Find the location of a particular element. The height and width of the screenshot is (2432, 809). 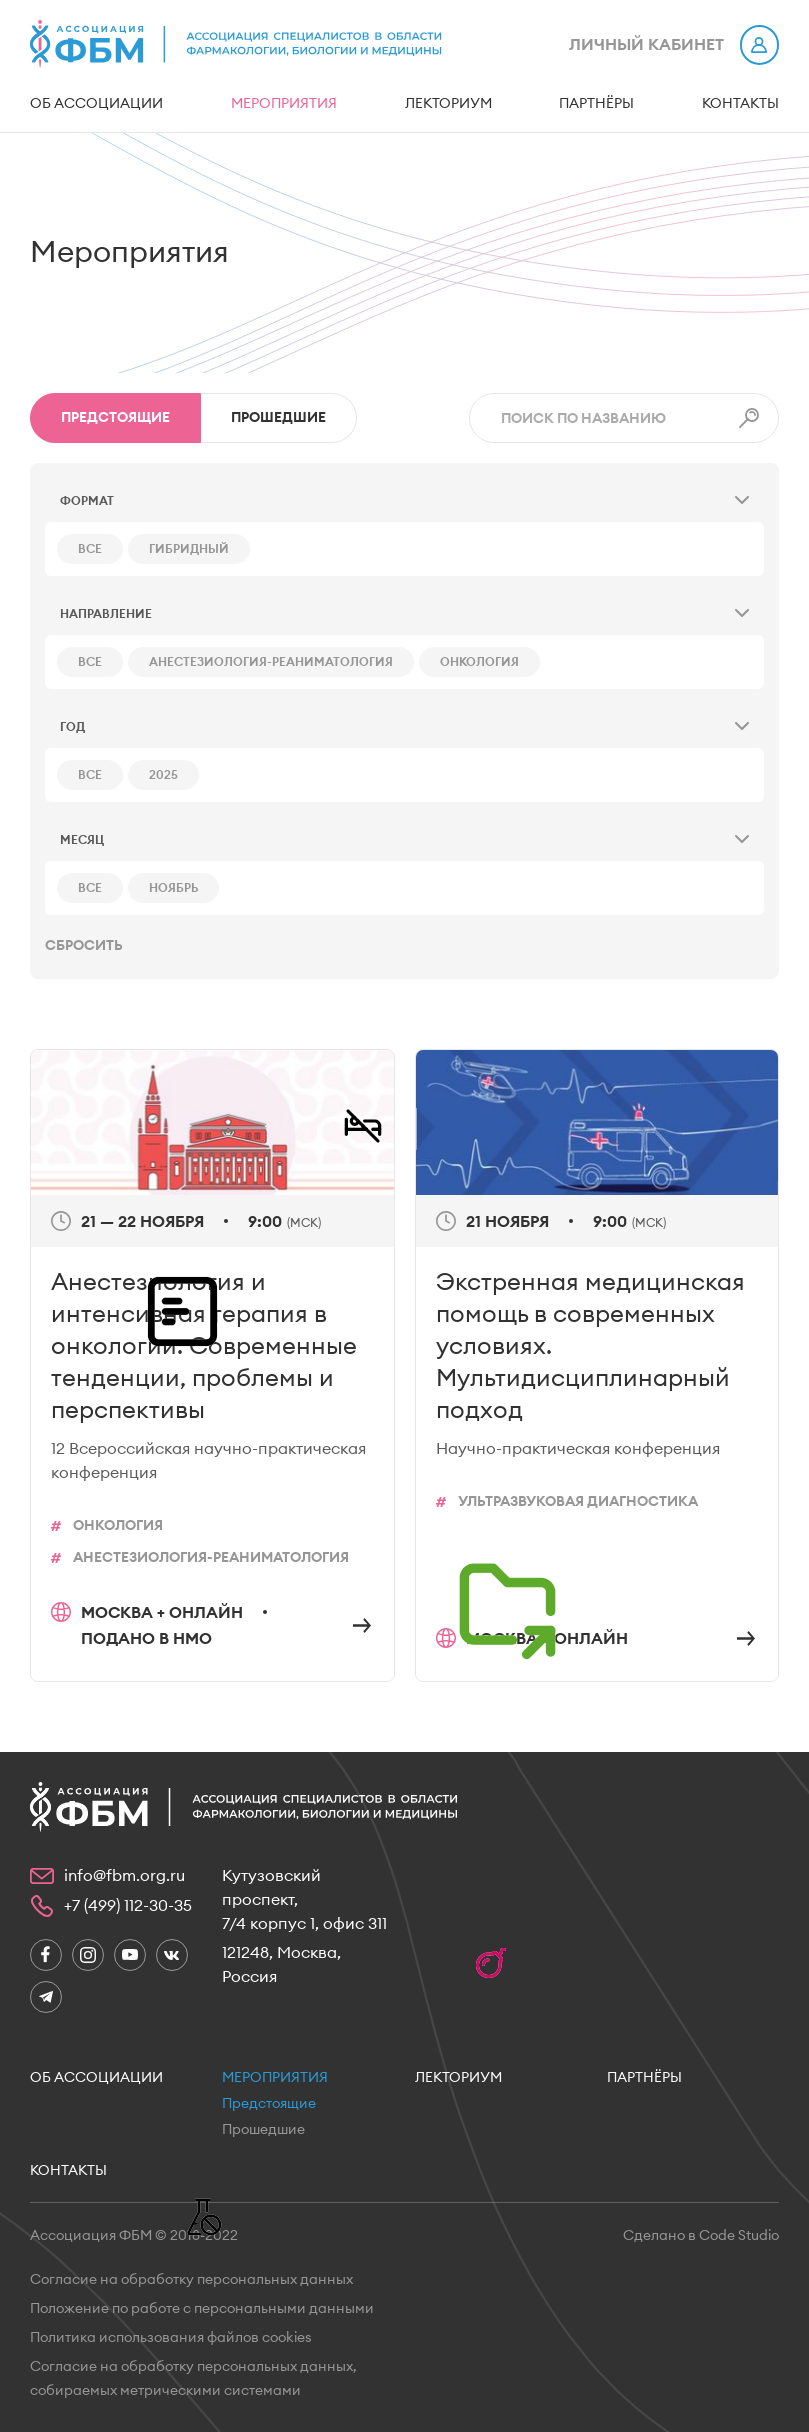

stop or cancel a running test is located at coordinates (203, 2217).